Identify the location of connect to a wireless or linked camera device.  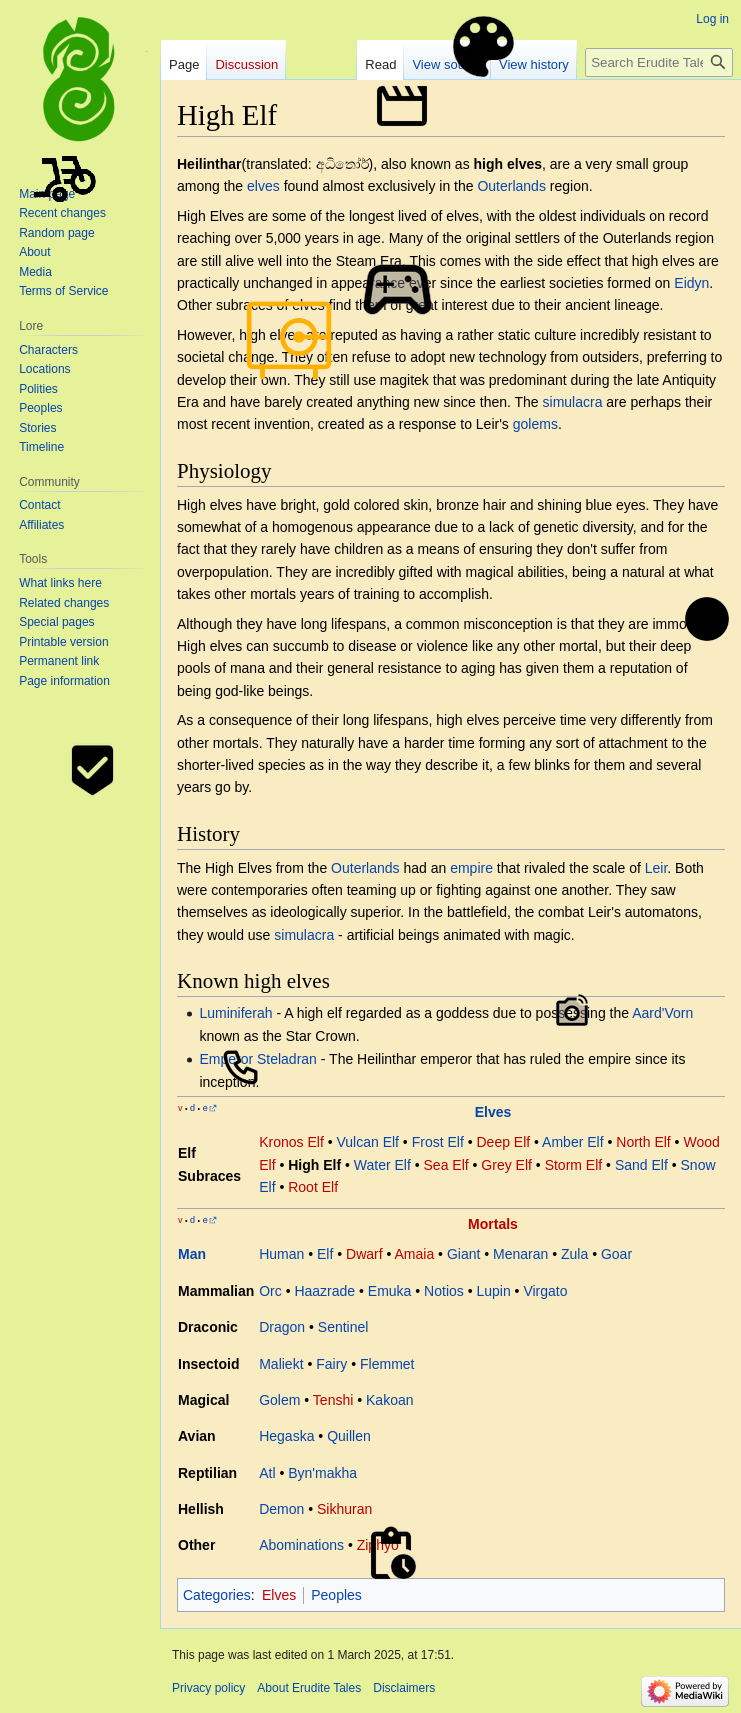
(572, 1010).